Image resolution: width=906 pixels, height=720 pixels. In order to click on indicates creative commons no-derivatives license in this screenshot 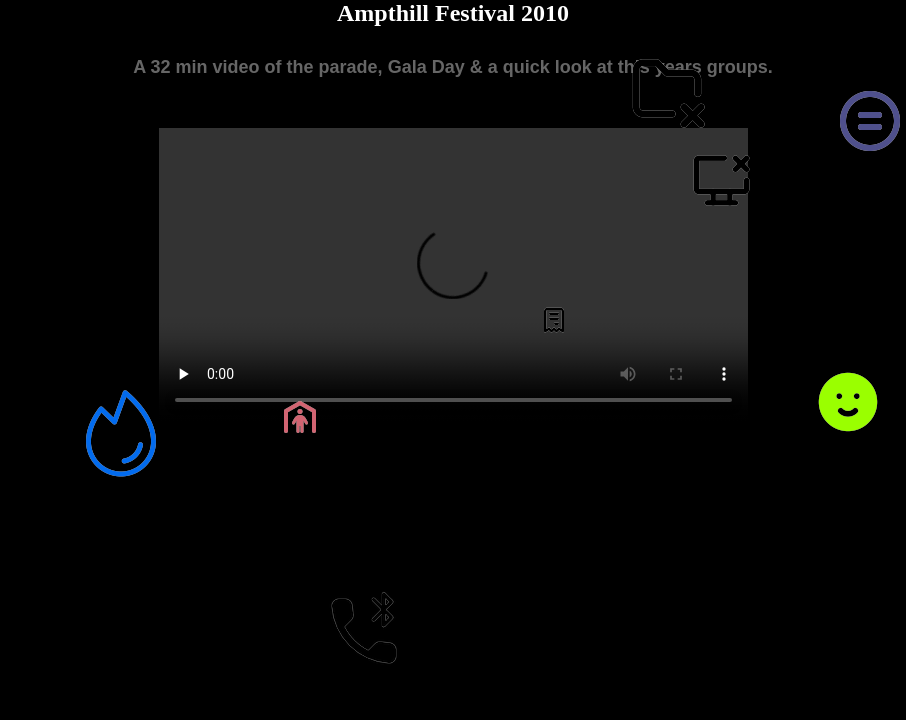, I will do `click(870, 121)`.